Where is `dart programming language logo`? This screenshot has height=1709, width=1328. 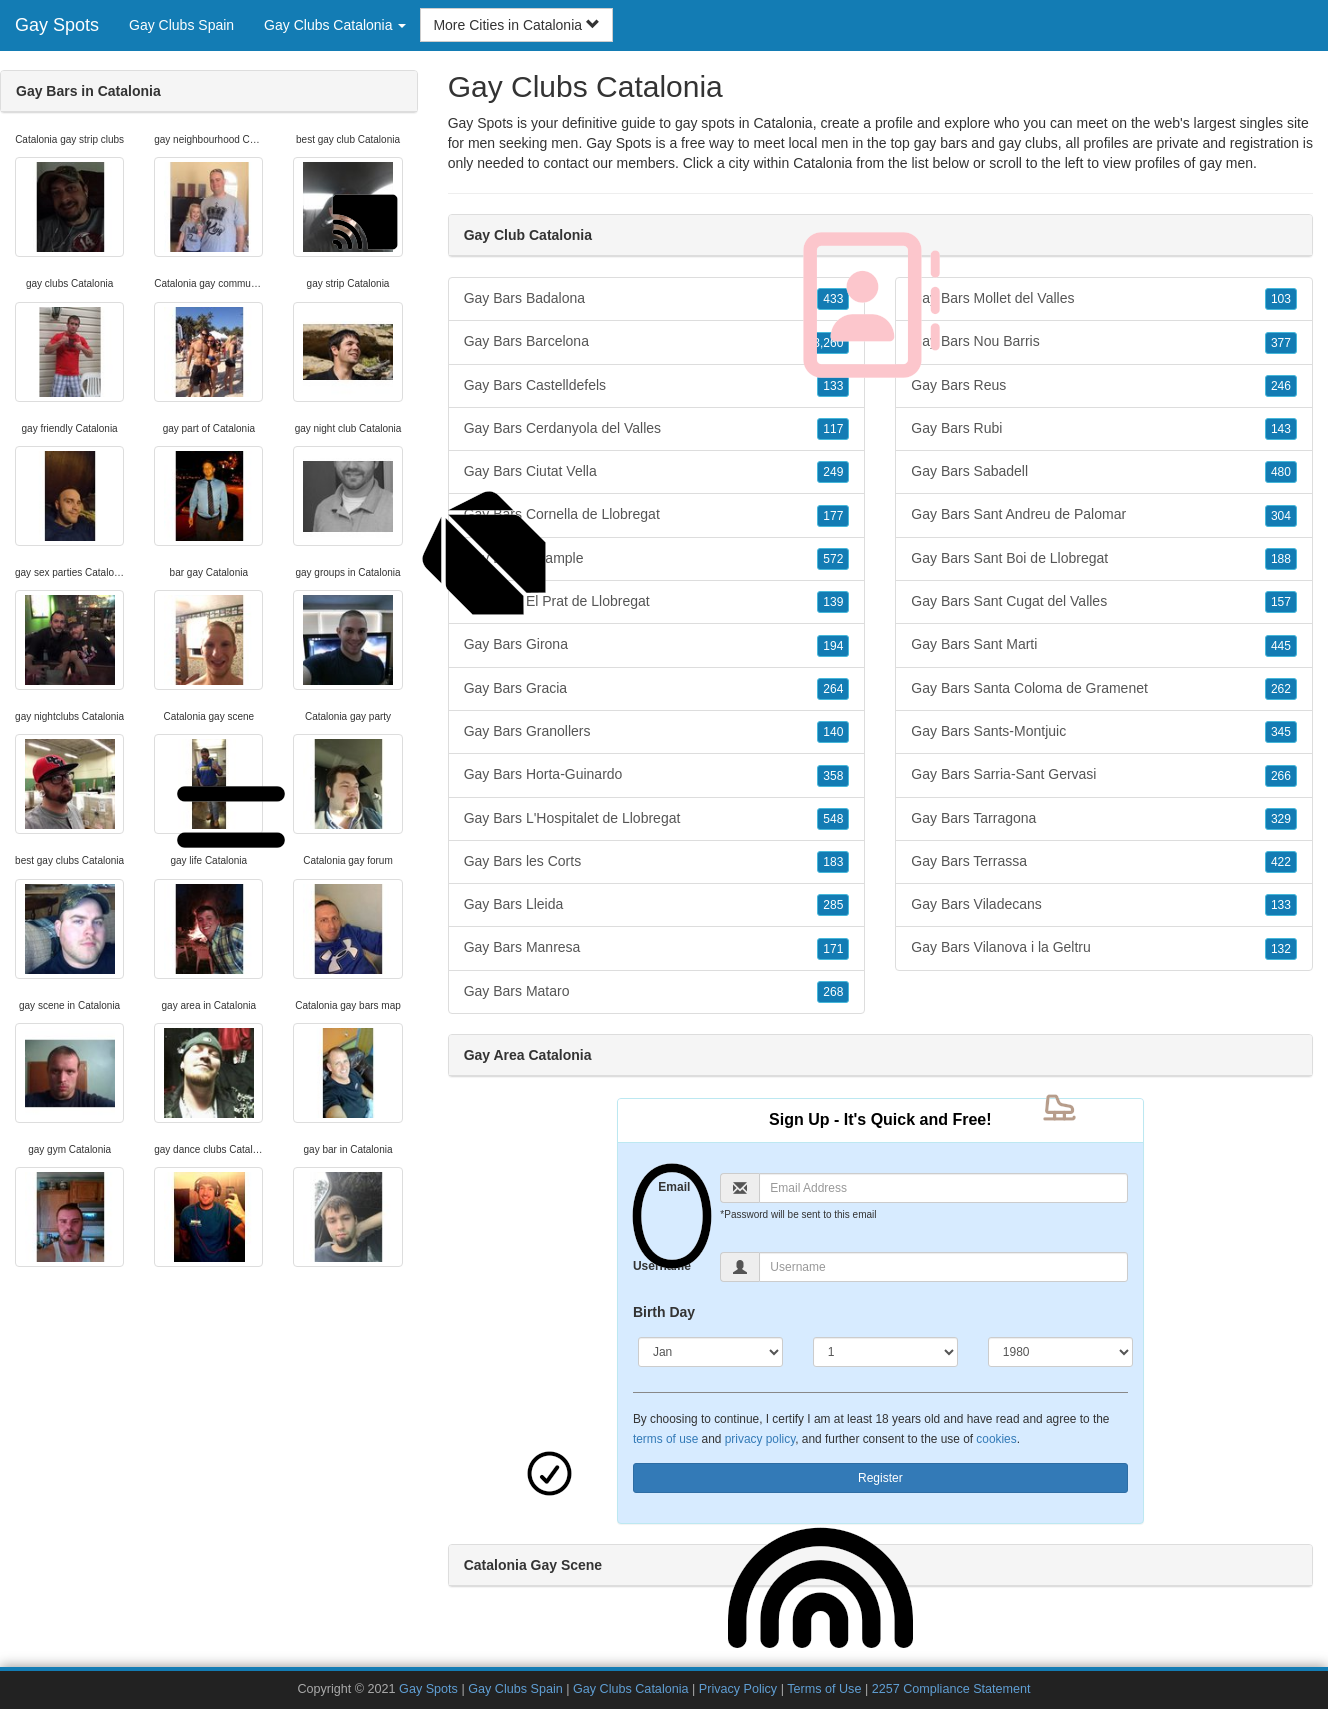 dart programming language logo is located at coordinates (484, 553).